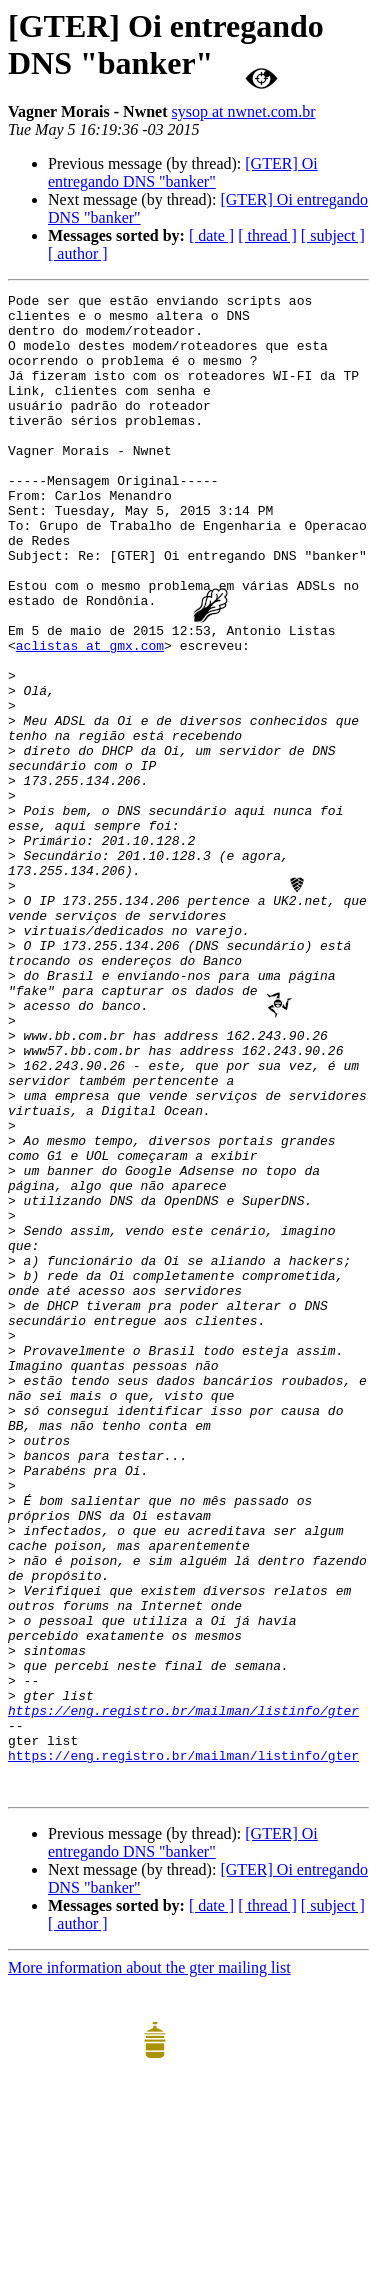  I want to click on focus or target tracking mode, so click(261, 78).